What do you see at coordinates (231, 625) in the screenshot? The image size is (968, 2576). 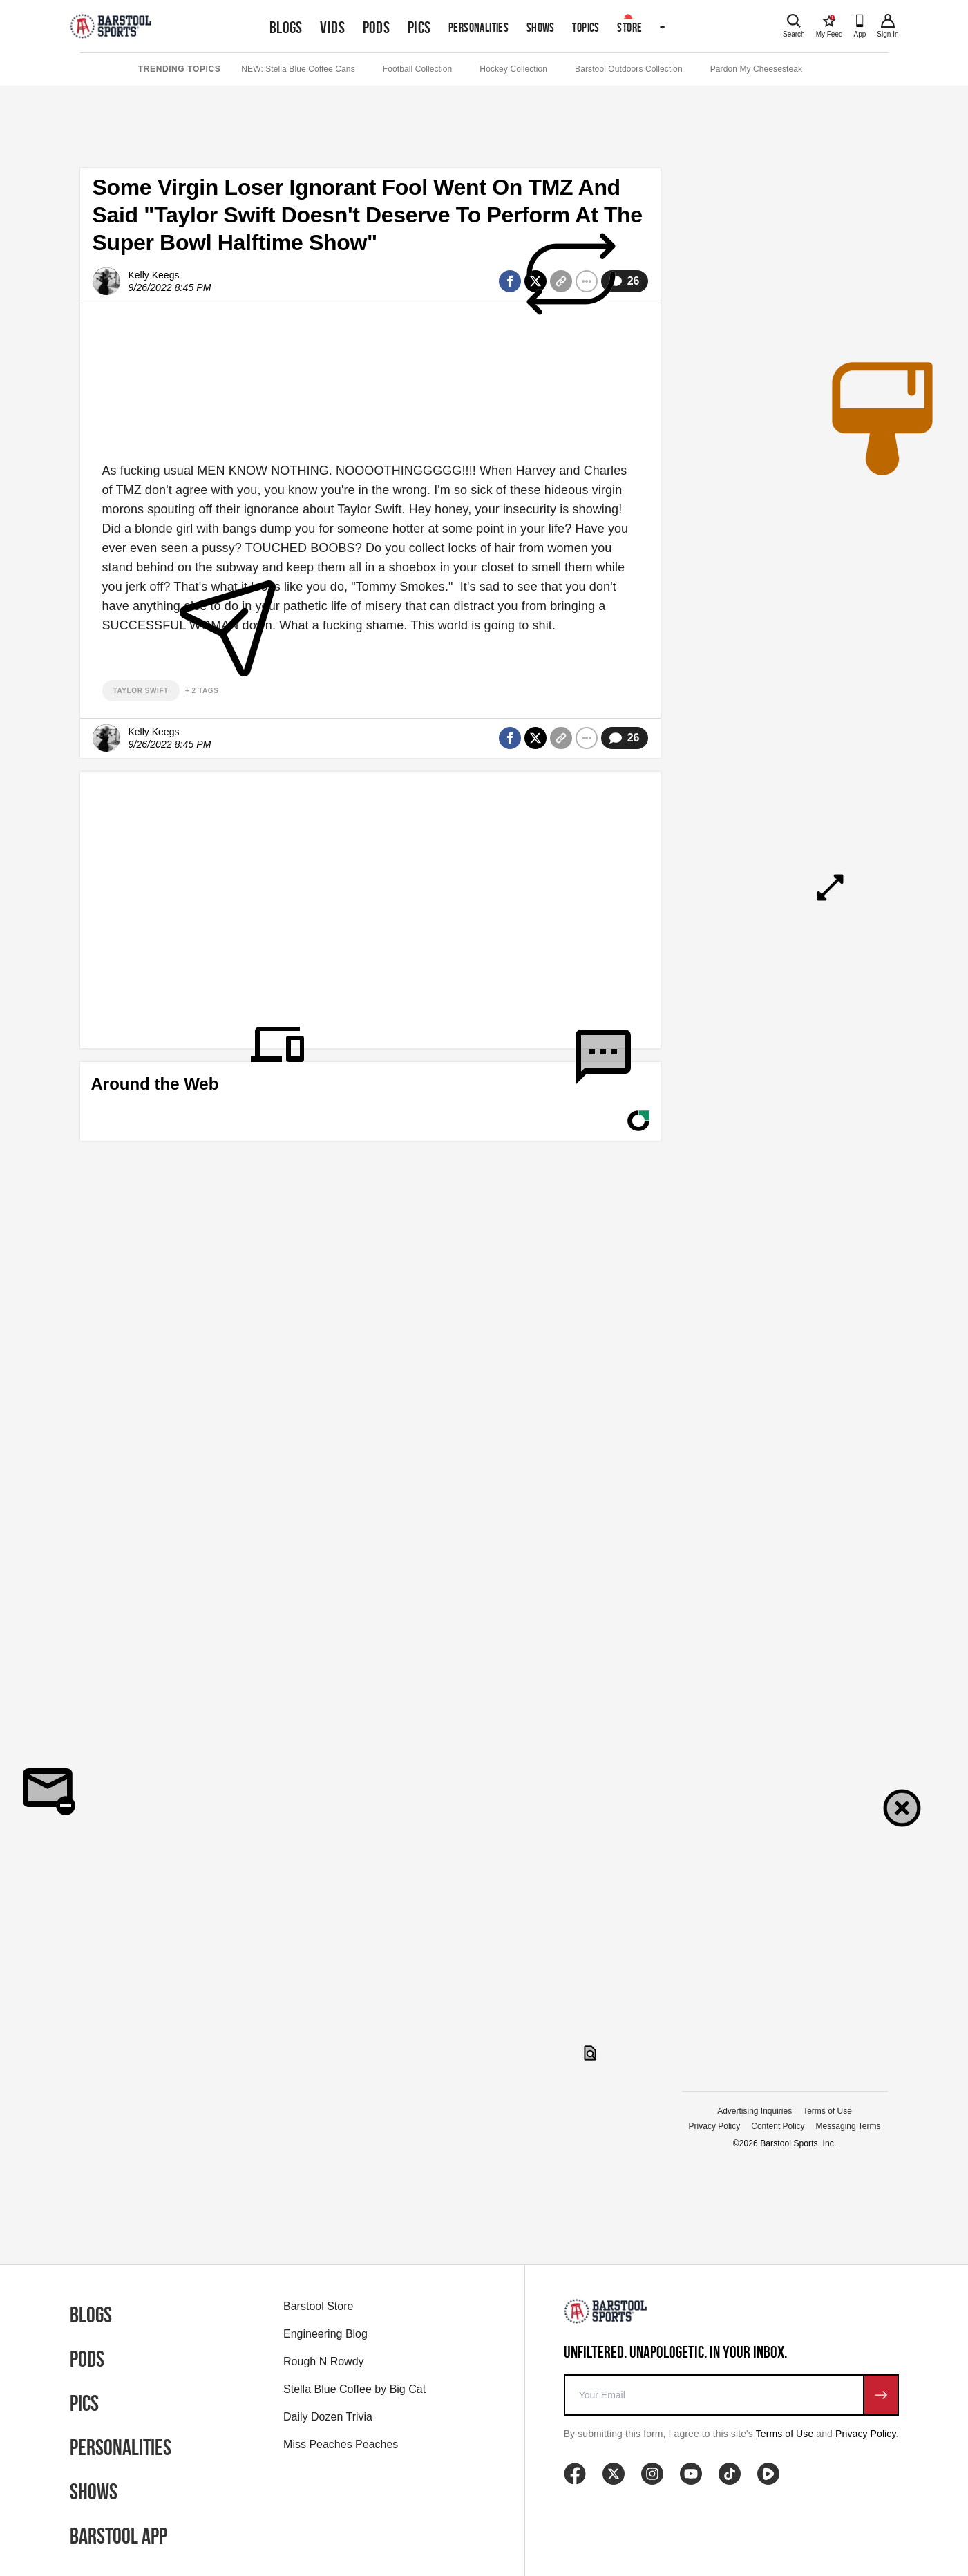 I see `send a message` at bounding box center [231, 625].